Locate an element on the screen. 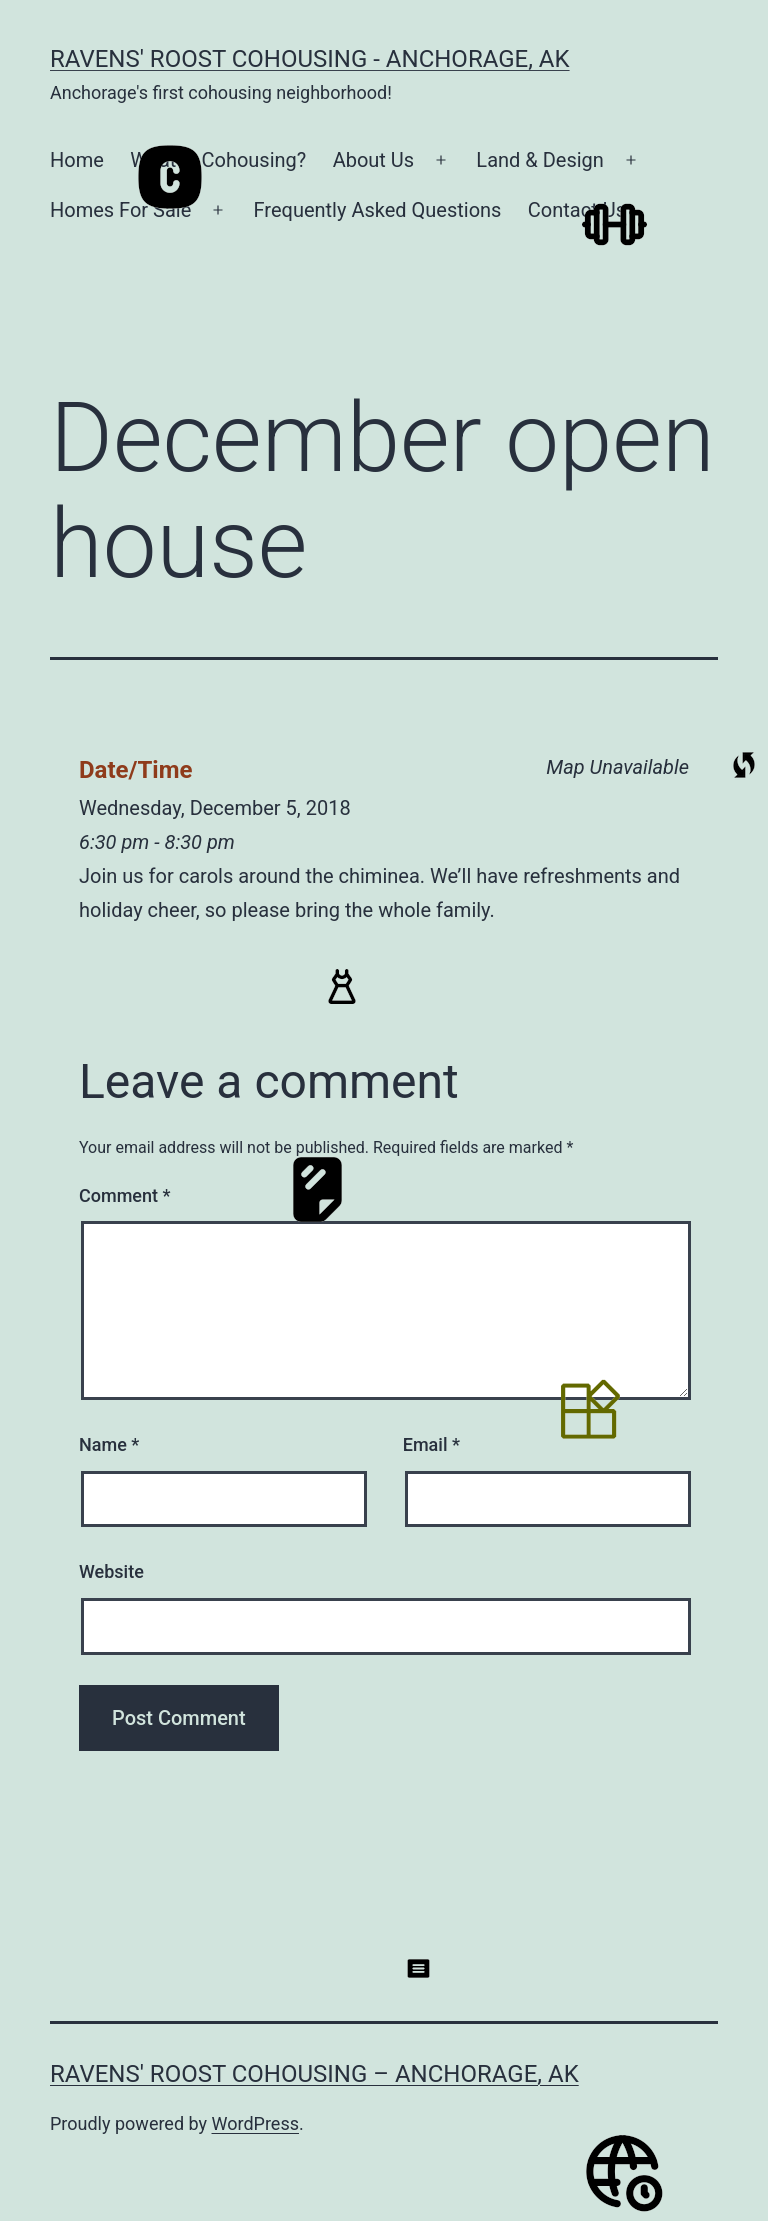 This screenshot has height=2221, width=768. browse women's clothing or dresses is located at coordinates (342, 988).